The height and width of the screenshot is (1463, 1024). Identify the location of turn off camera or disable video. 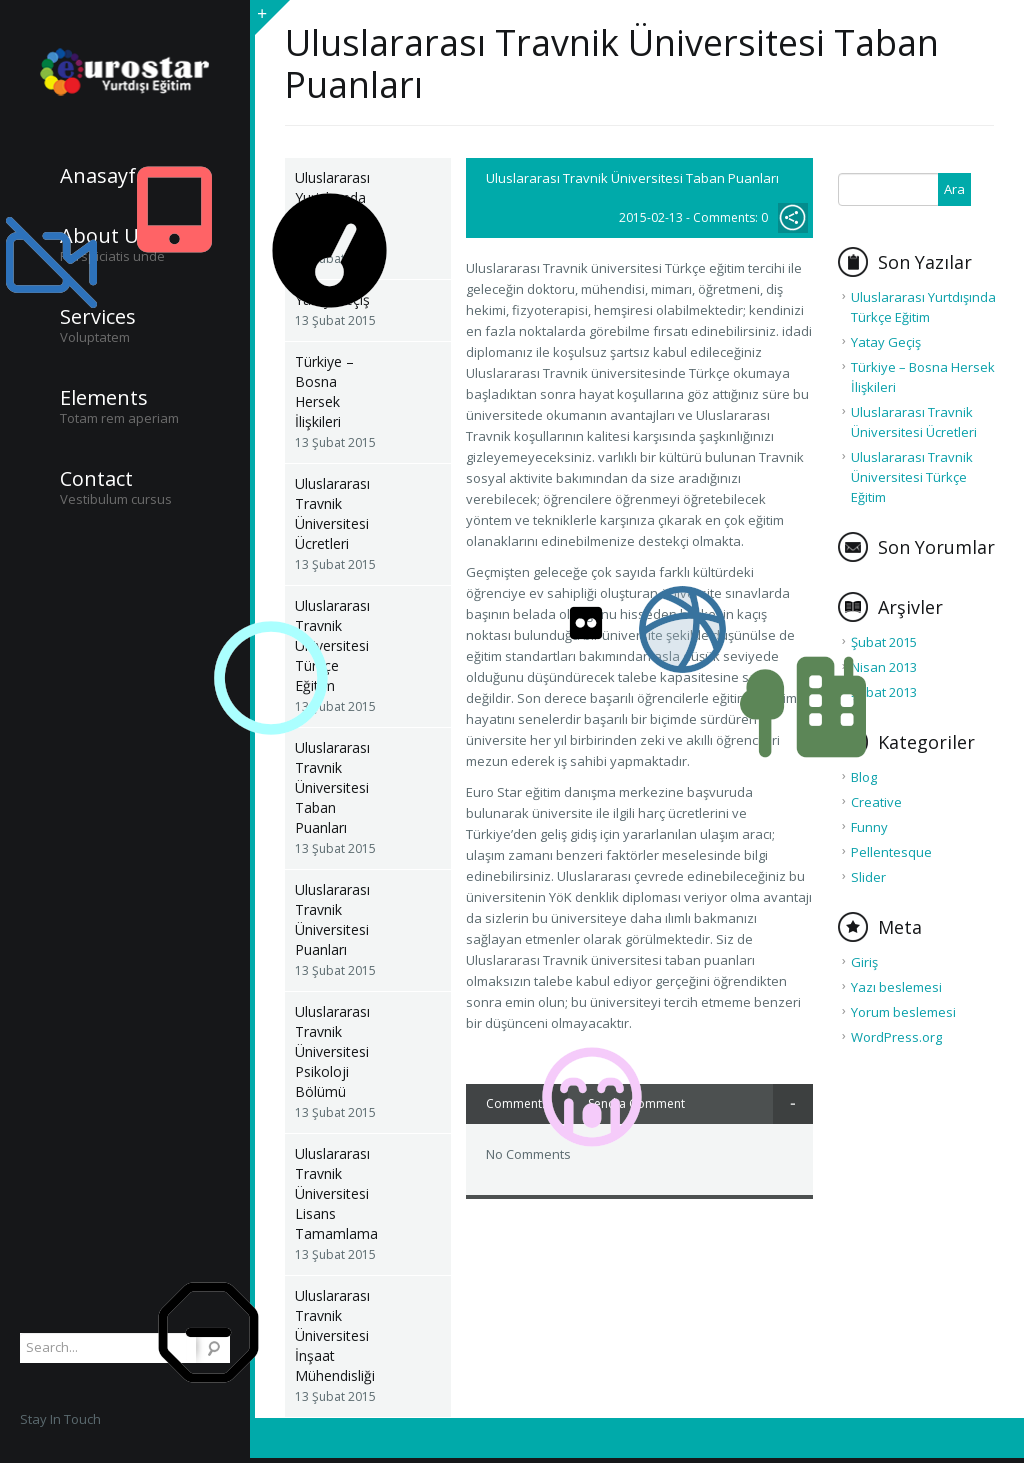
(51, 262).